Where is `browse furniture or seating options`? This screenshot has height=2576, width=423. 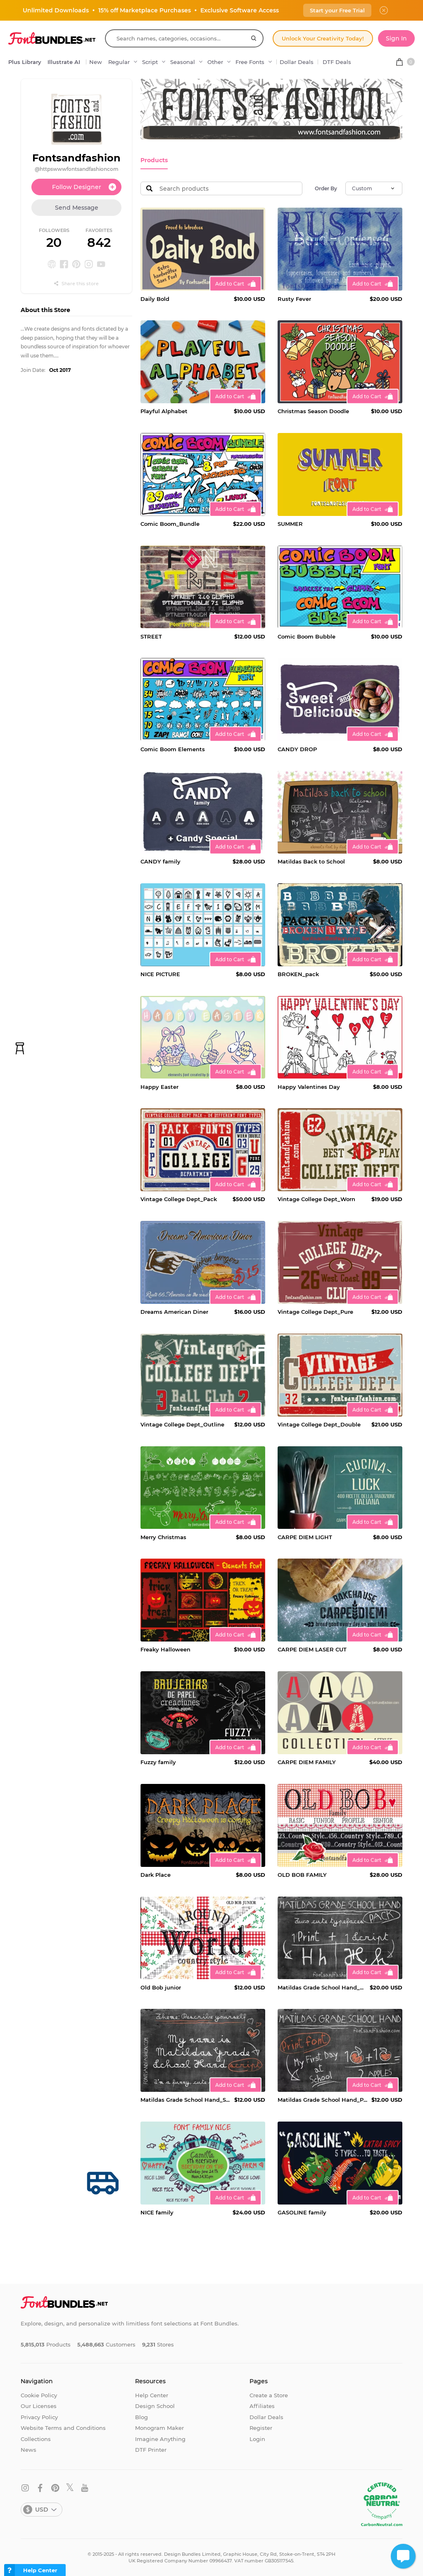
browse furniture or seating options is located at coordinates (20, 1048).